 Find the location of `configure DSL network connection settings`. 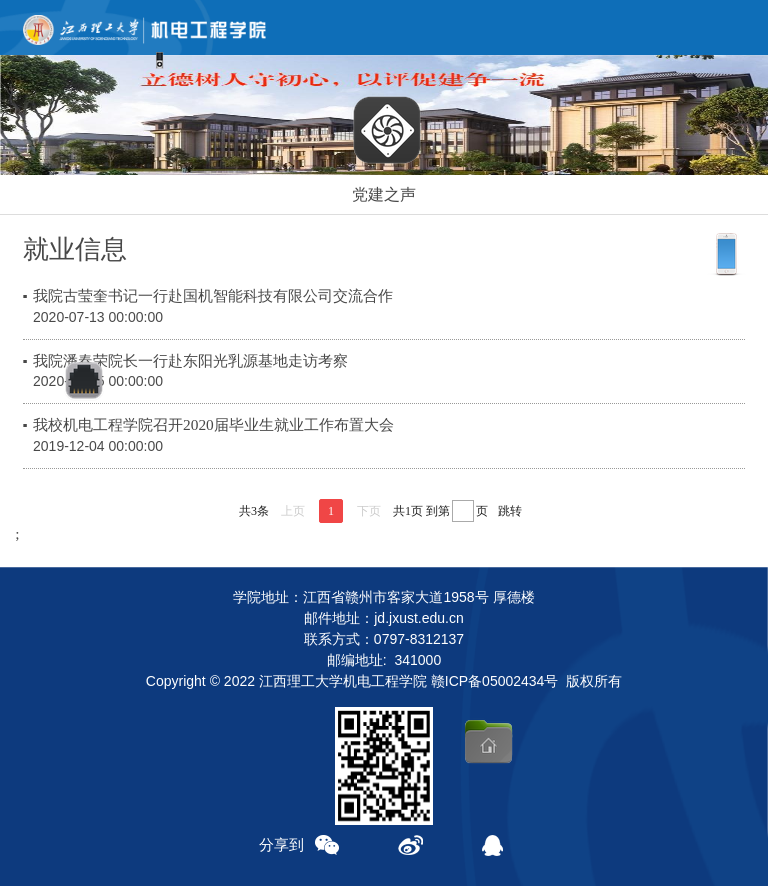

configure DSL network connection settings is located at coordinates (84, 381).